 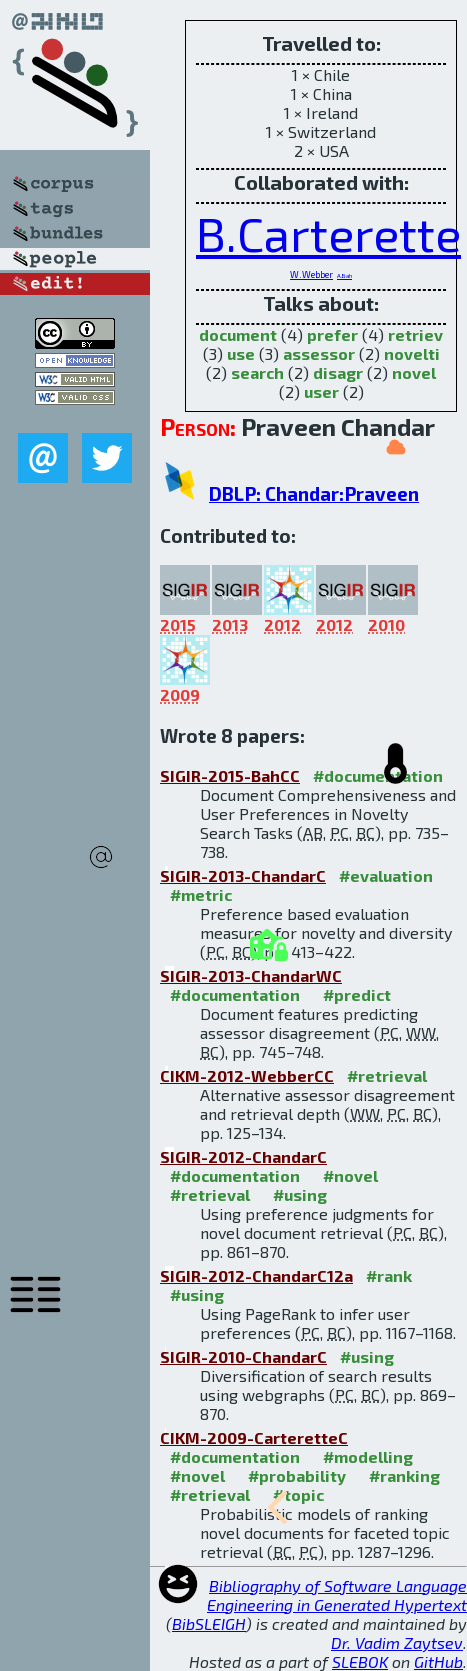 What do you see at coordinates (277, 1507) in the screenshot?
I see `go back to the previous screen` at bounding box center [277, 1507].